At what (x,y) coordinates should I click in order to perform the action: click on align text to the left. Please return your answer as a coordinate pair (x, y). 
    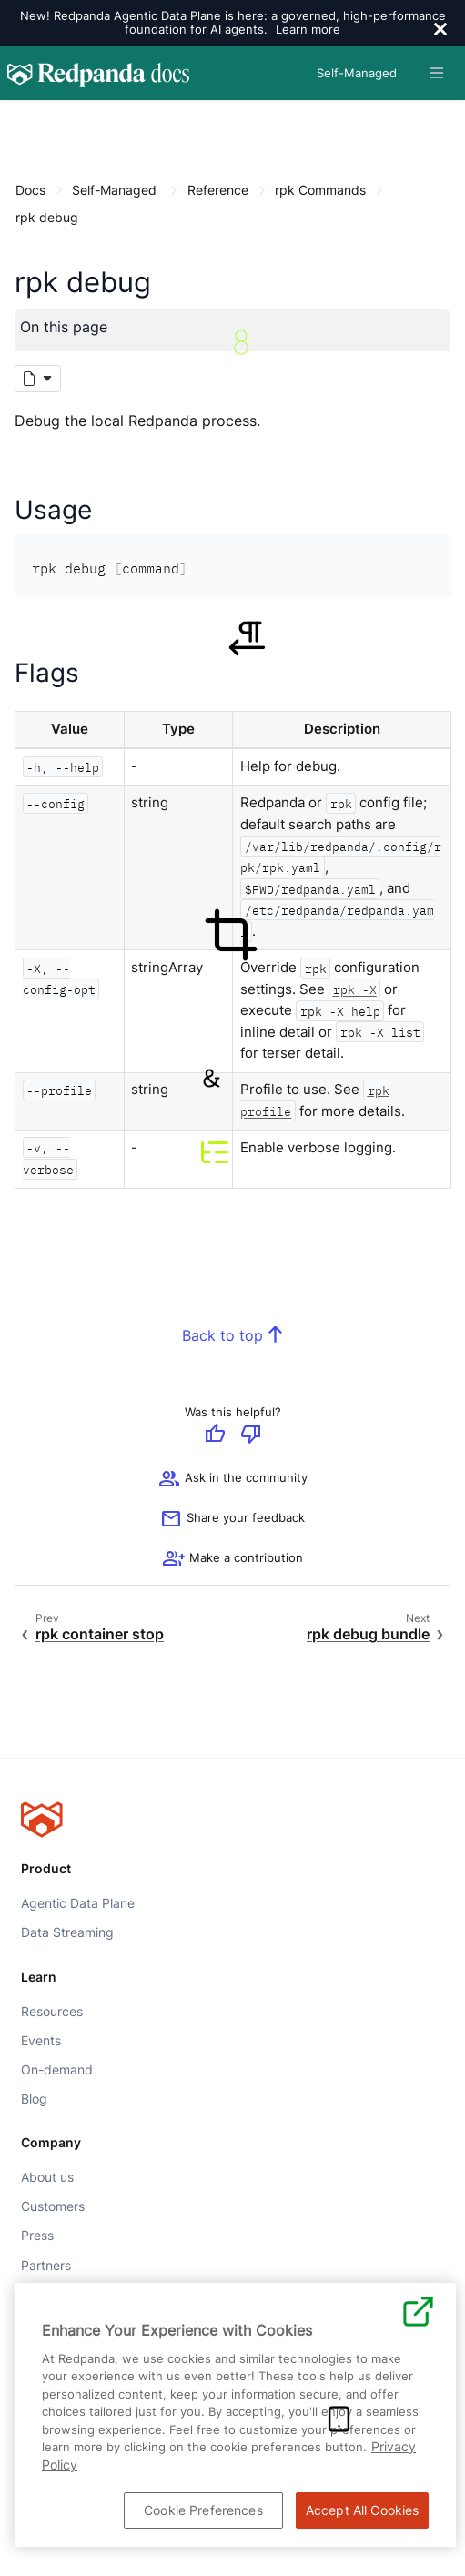
    Looking at the image, I should click on (247, 637).